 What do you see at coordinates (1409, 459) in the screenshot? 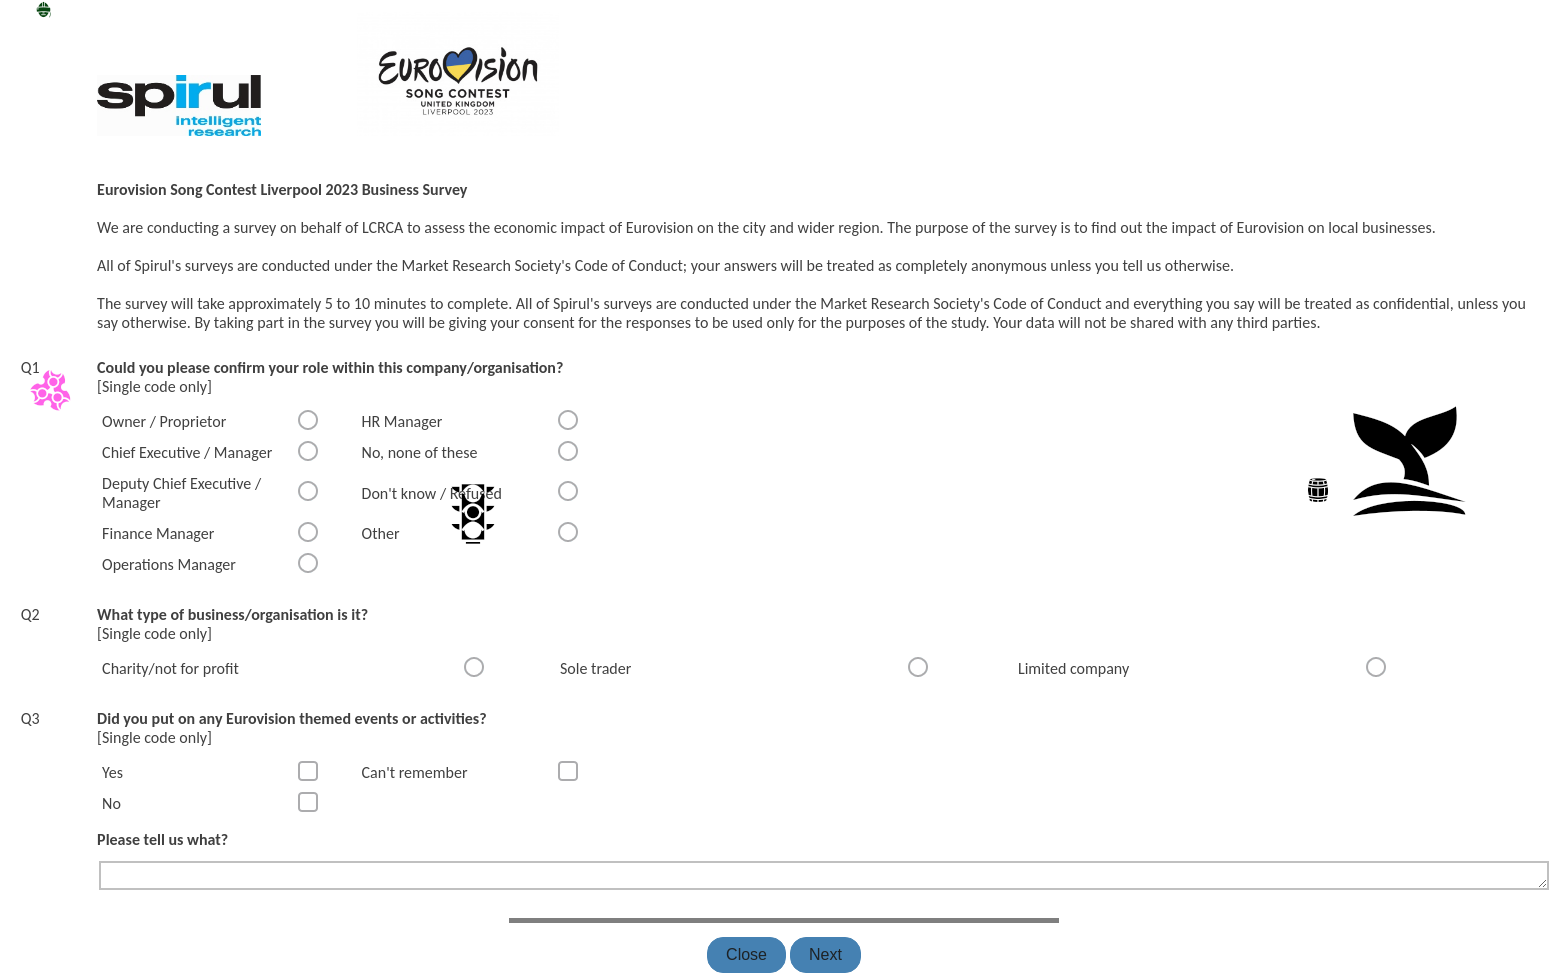
I see `indicates marine or ocean-themed content` at bounding box center [1409, 459].